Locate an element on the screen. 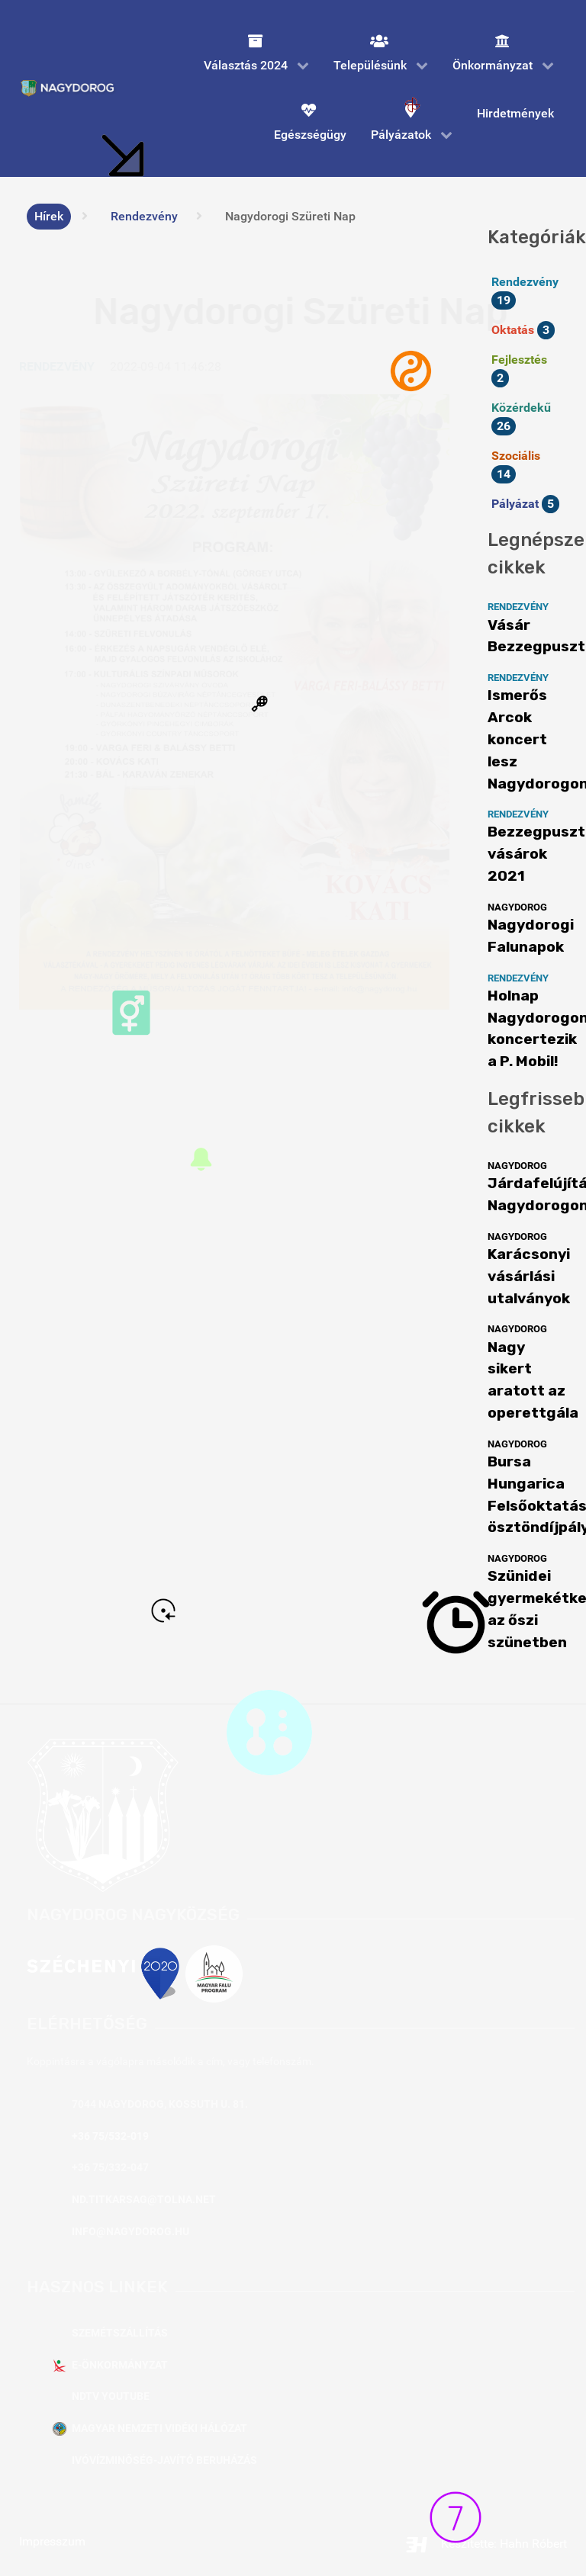  indicates a draft pull request in your activity feed is located at coordinates (269, 1733).